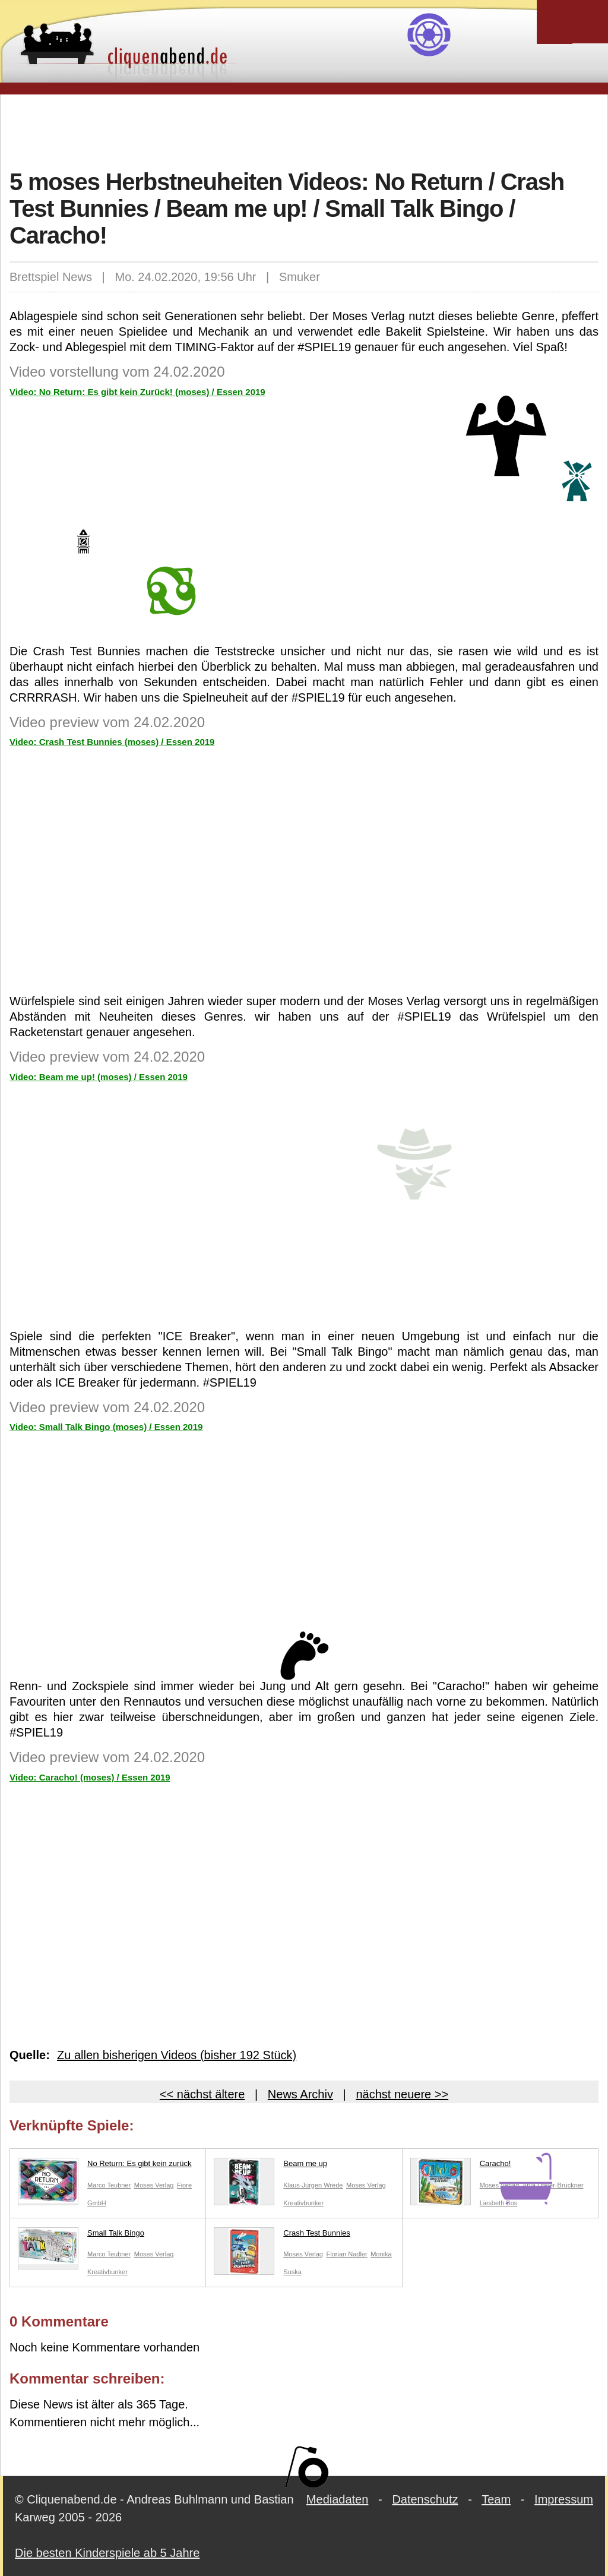 Image resolution: width=608 pixels, height=2576 pixels. I want to click on navigate or steer game controls, so click(429, 34).